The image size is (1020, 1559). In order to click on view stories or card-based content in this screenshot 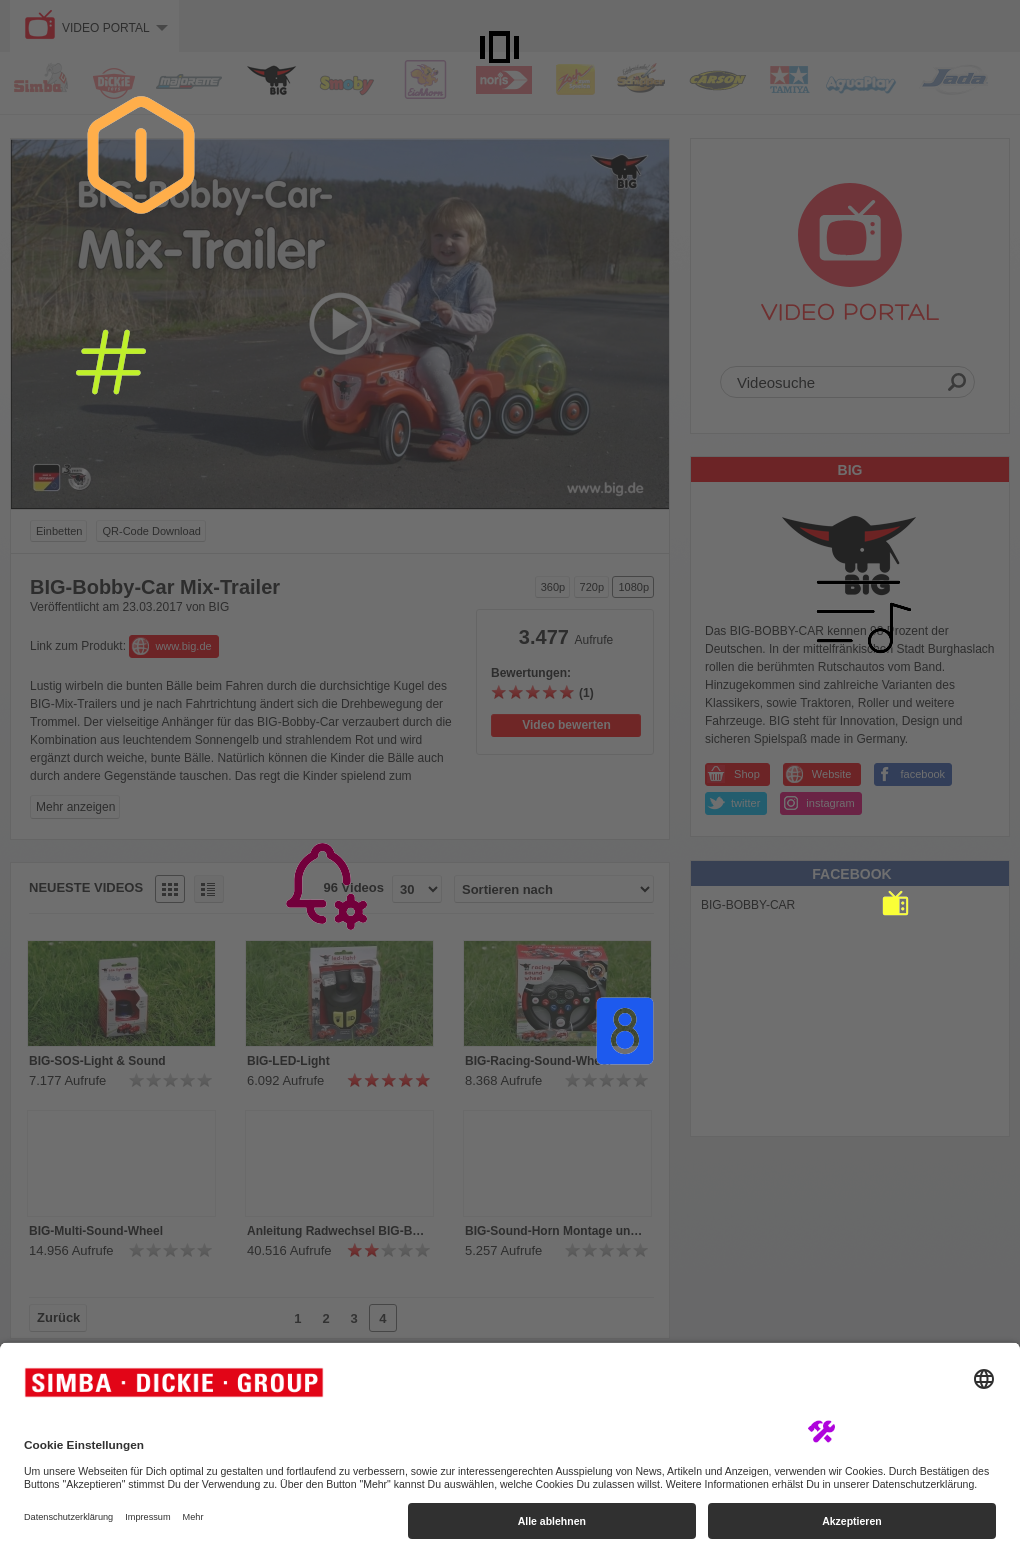, I will do `click(499, 48)`.